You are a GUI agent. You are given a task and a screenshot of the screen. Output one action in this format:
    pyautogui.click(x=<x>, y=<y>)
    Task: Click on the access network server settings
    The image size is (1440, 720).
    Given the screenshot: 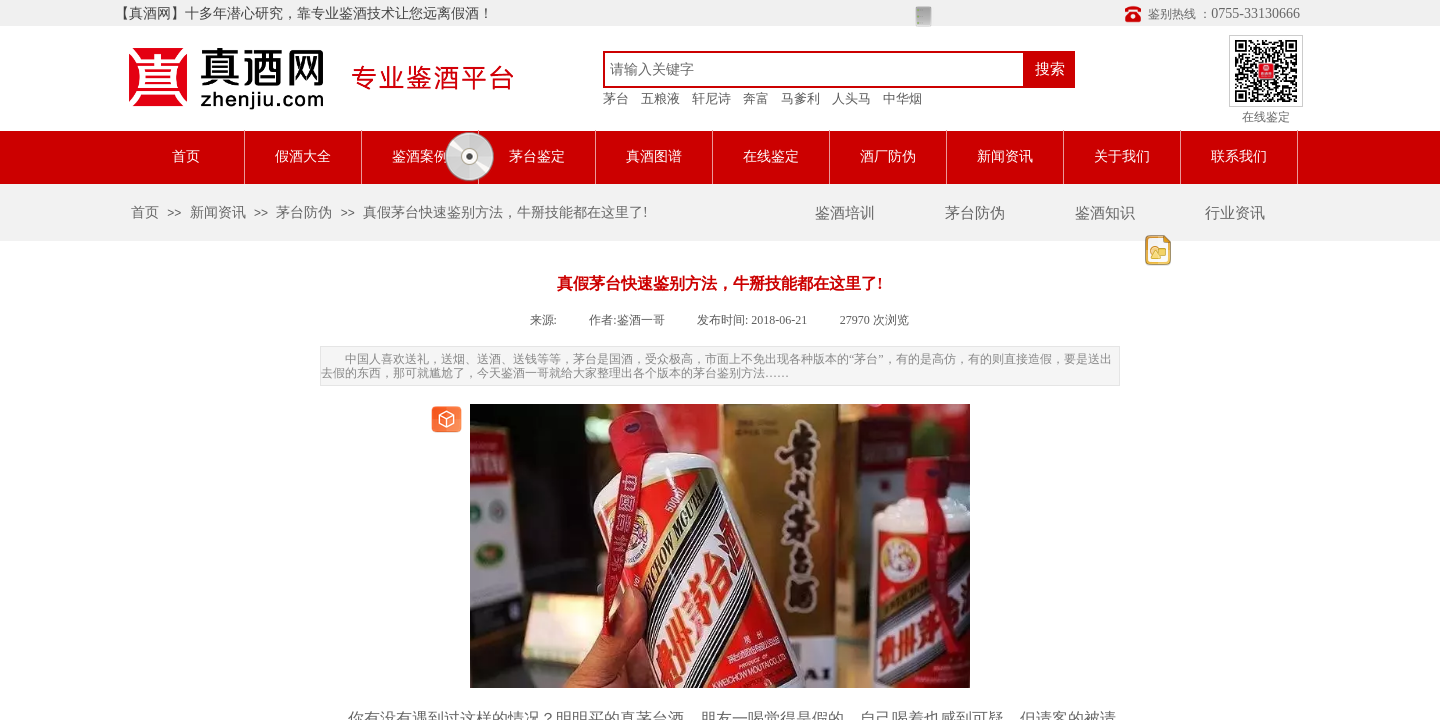 What is the action you would take?
    pyautogui.click(x=923, y=16)
    